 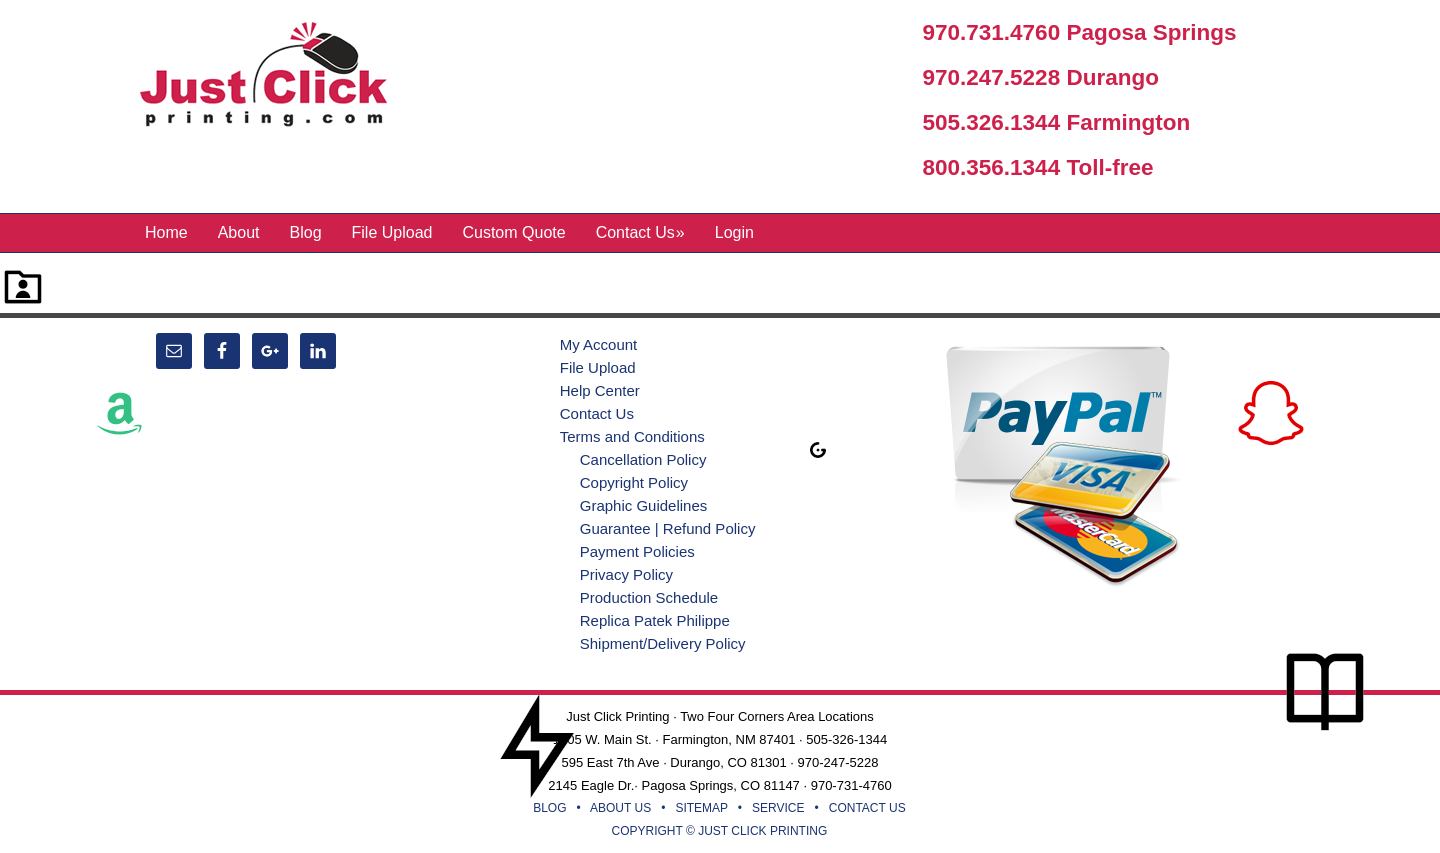 What do you see at coordinates (818, 450) in the screenshot?
I see `gridsome framework logo` at bounding box center [818, 450].